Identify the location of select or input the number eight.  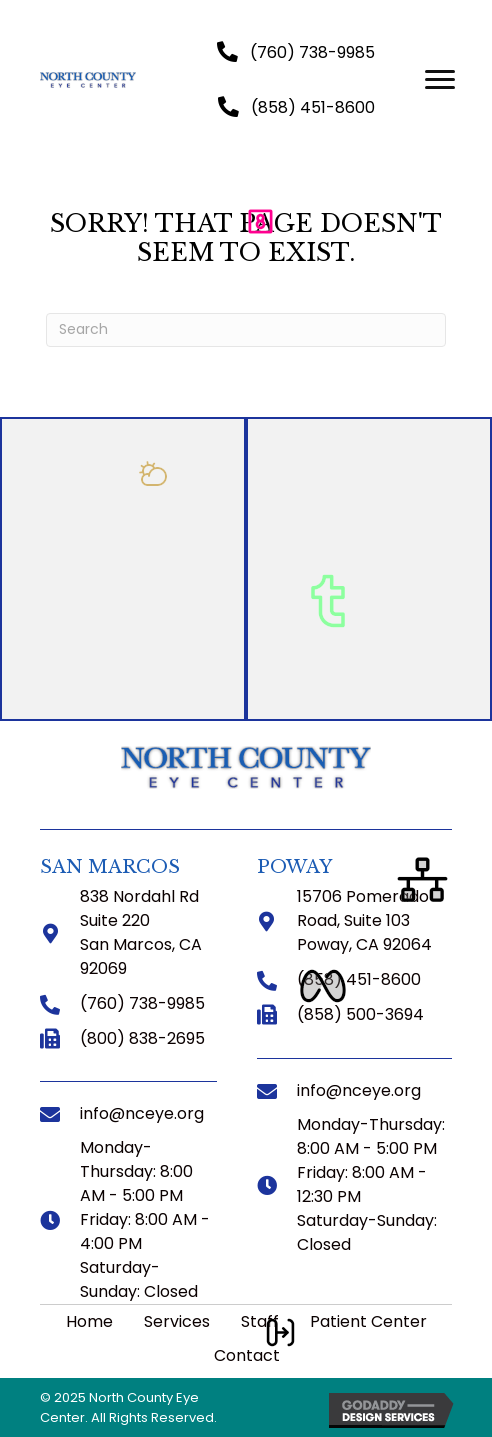
(260, 221).